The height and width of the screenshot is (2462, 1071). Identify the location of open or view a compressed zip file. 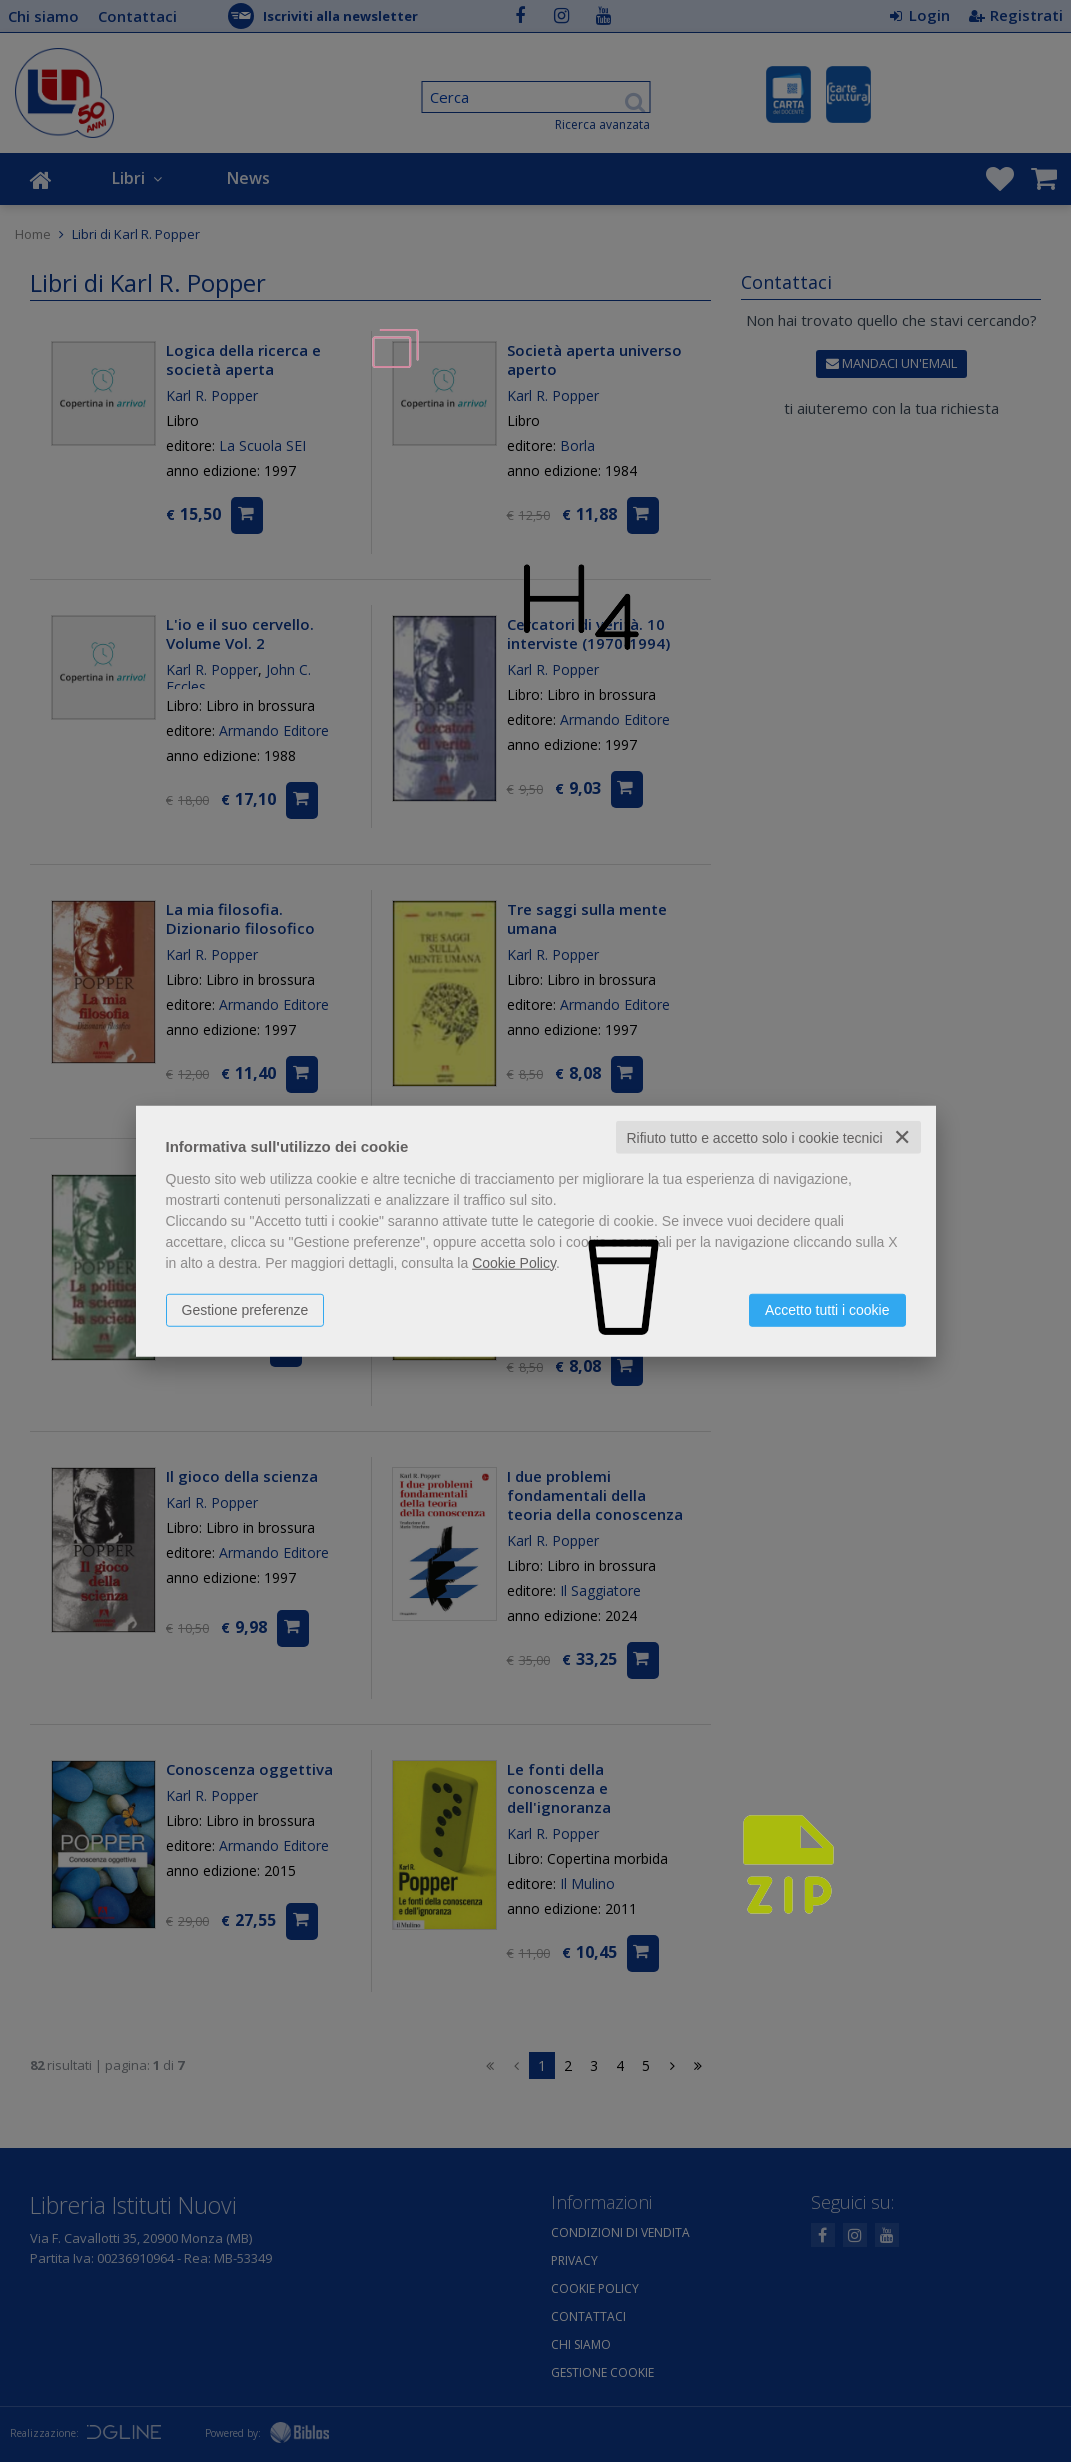
(788, 1868).